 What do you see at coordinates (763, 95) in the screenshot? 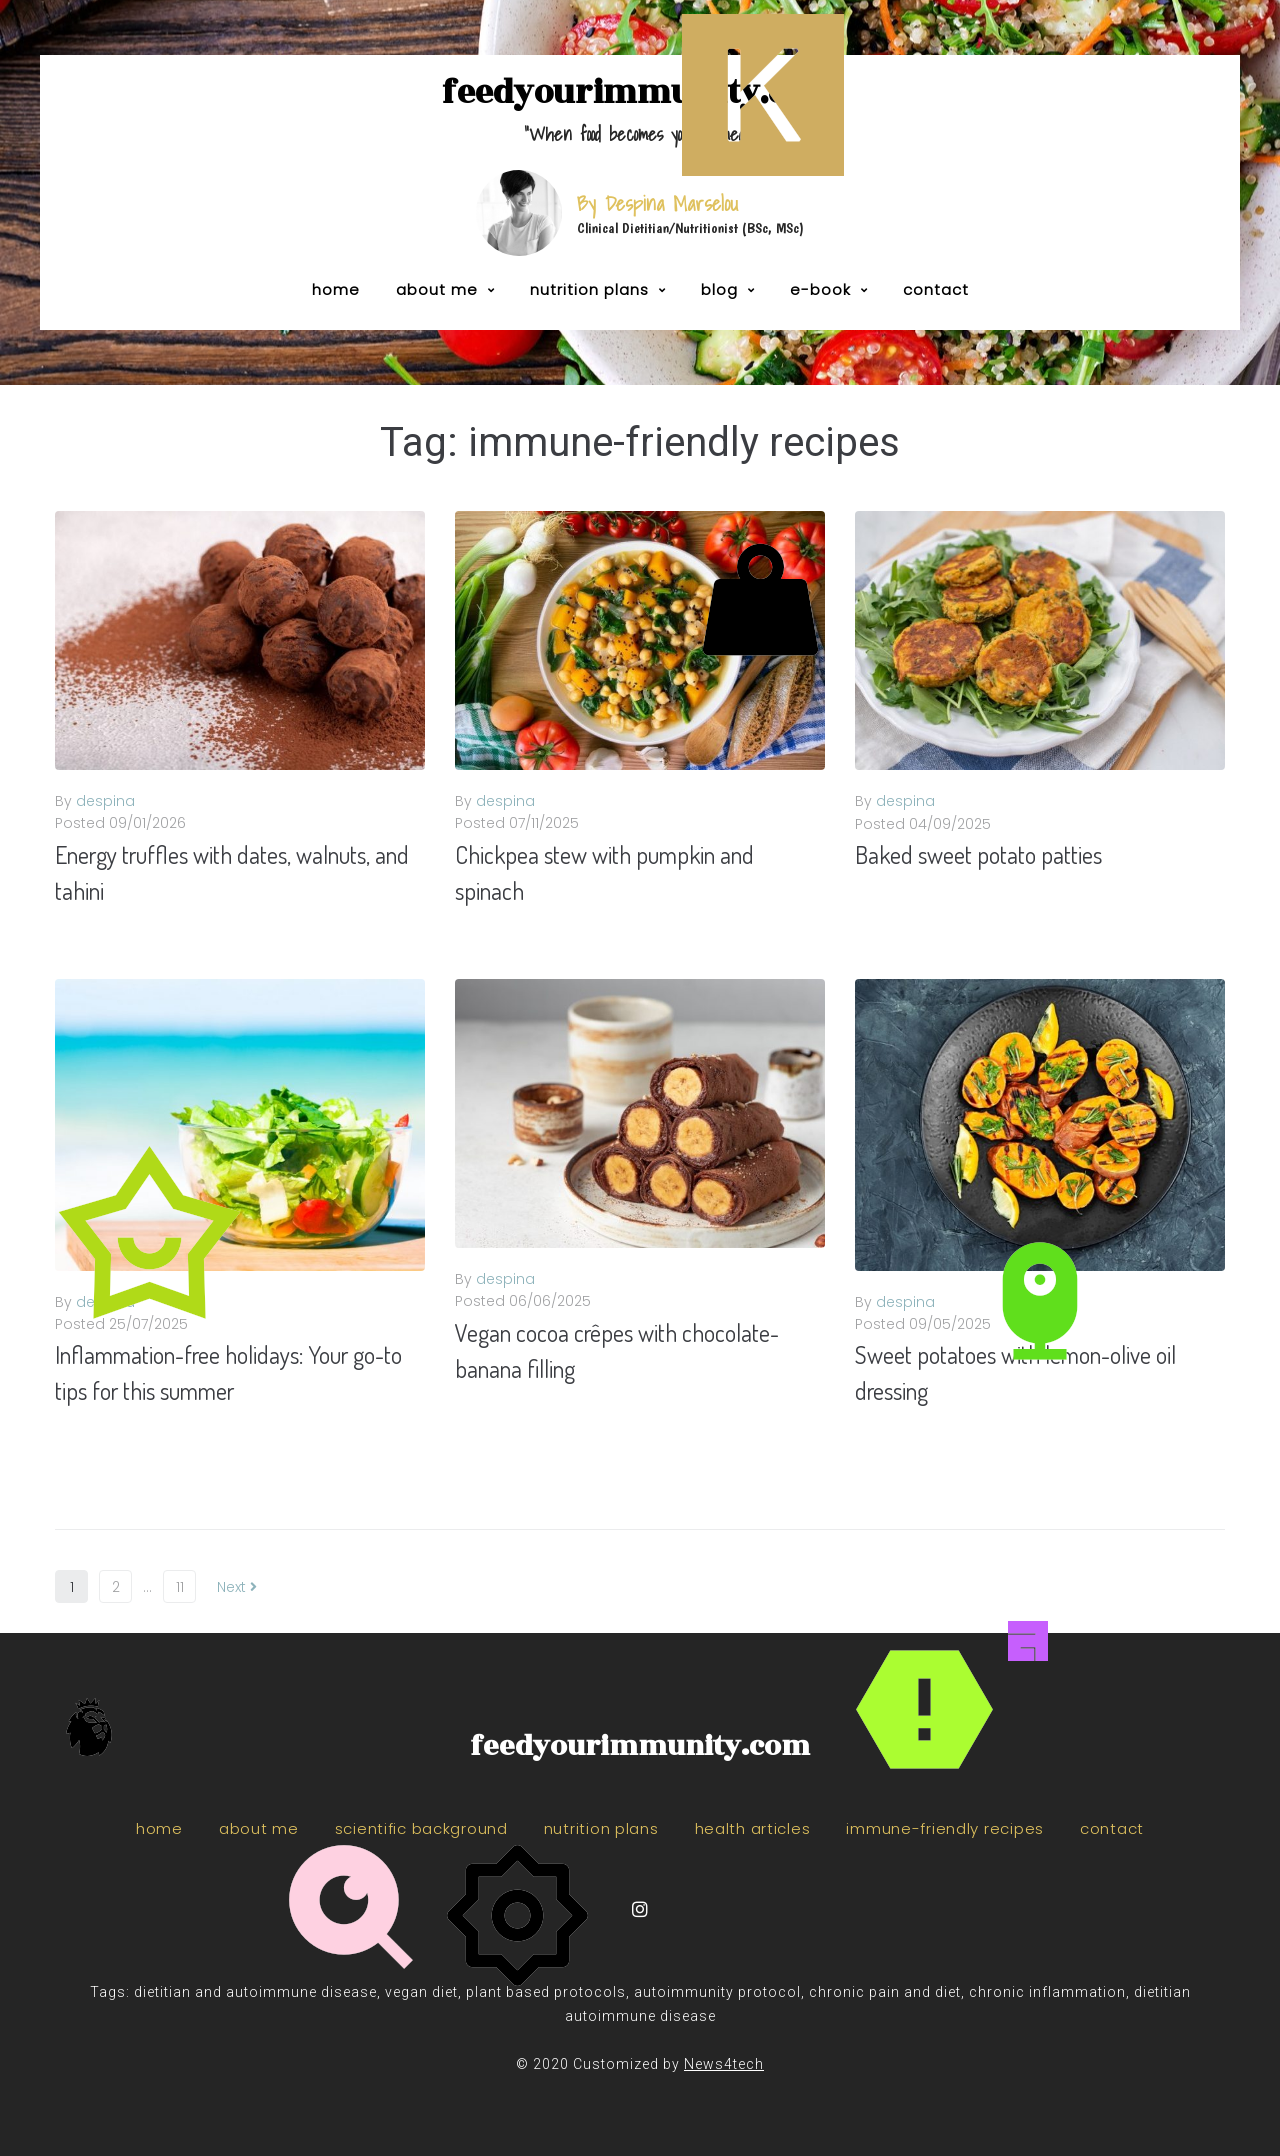
I see `Keras deep learning framework logo` at bounding box center [763, 95].